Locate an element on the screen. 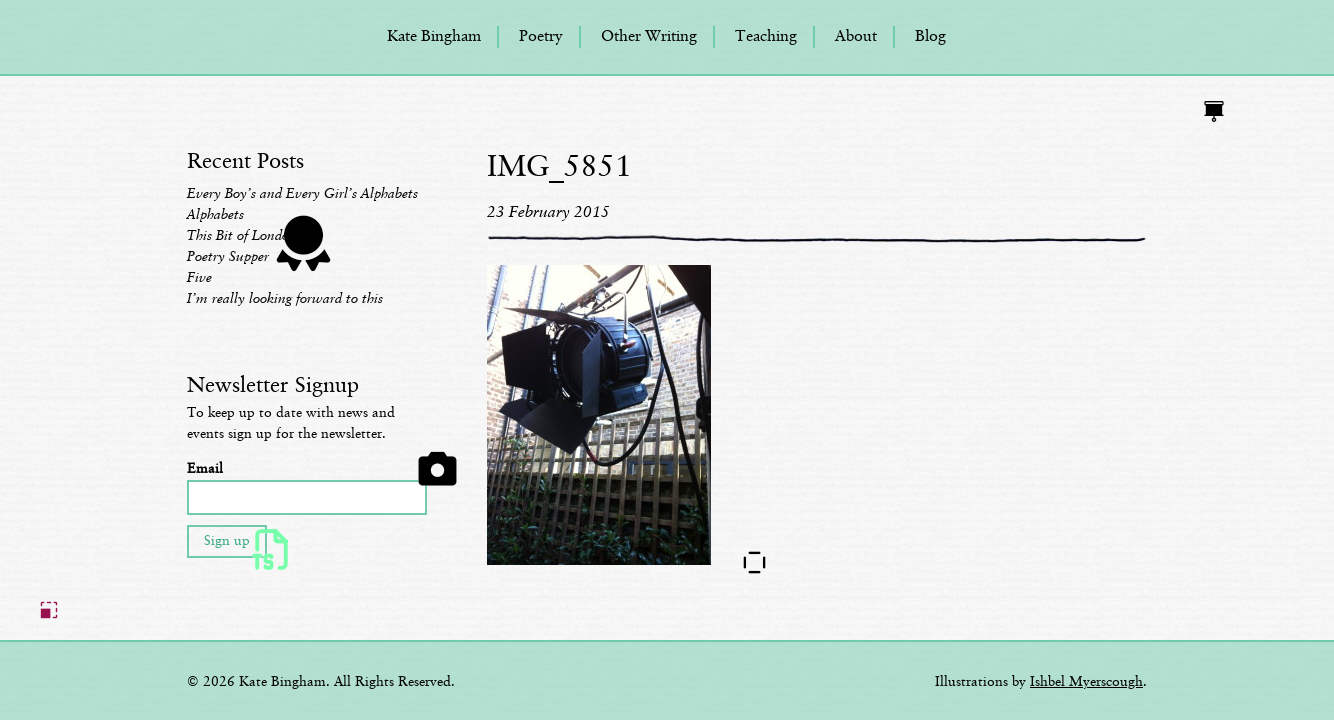  start a presentation is located at coordinates (1214, 110).